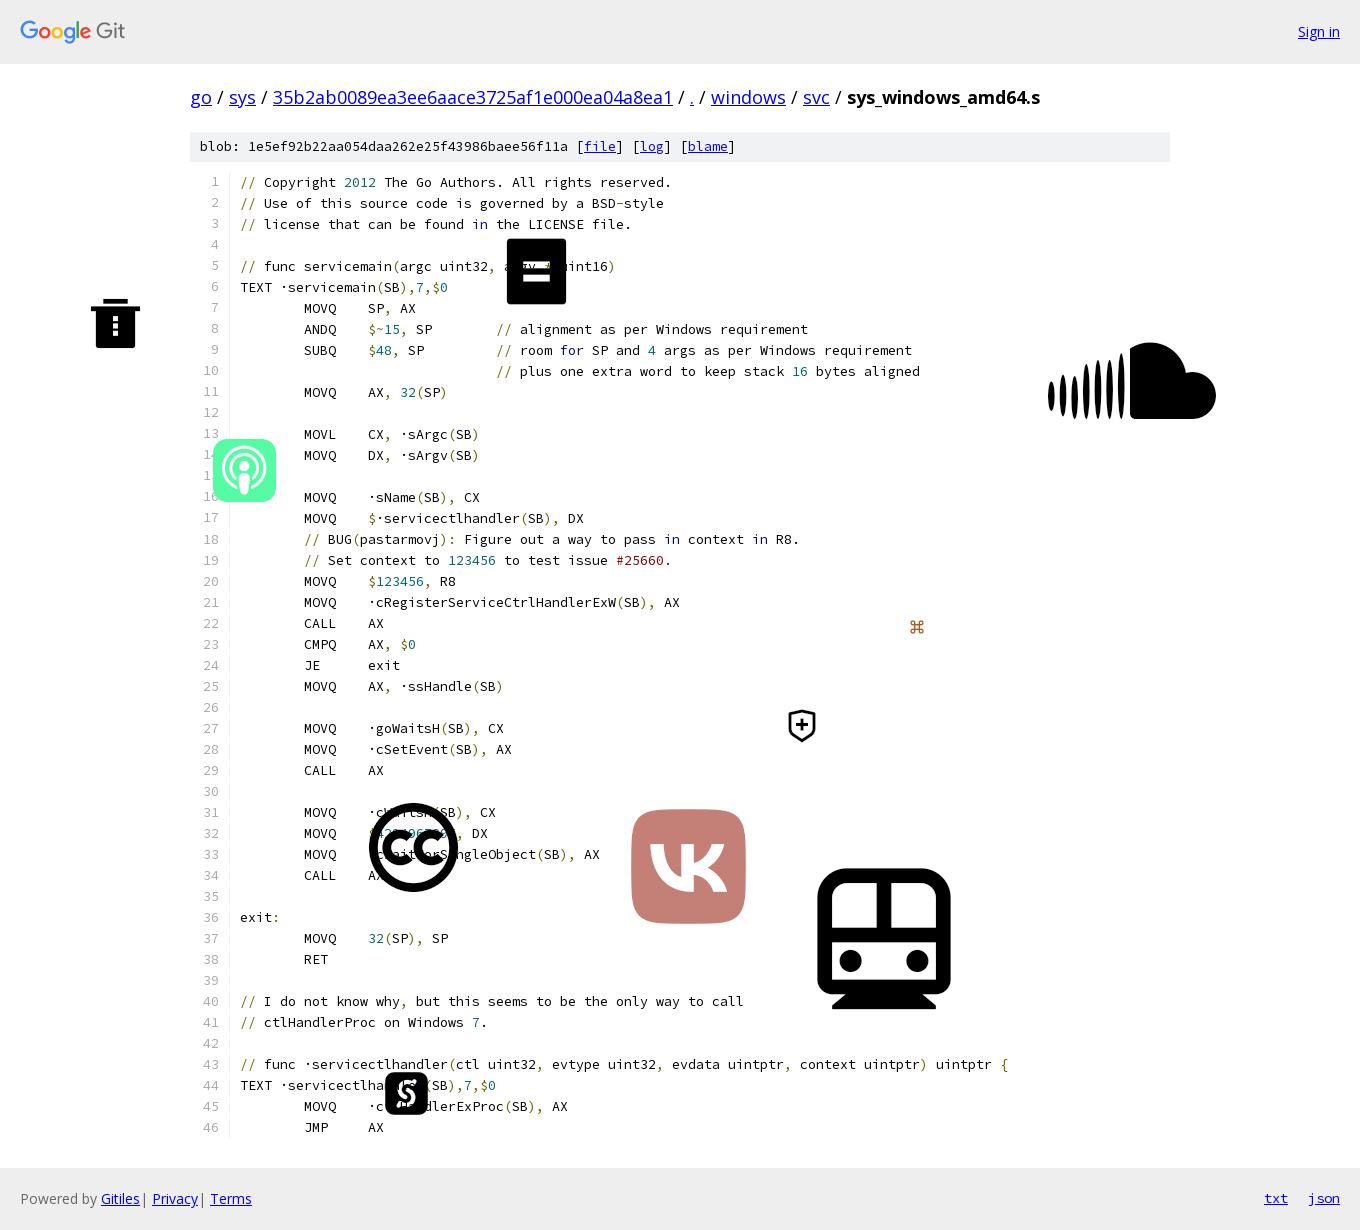 Image resolution: width=1360 pixels, height=1230 pixels. Describe the element at coordinates (917, 627) in the screenshot. I see `command key symbol for keyboard shortcuts` at that location.